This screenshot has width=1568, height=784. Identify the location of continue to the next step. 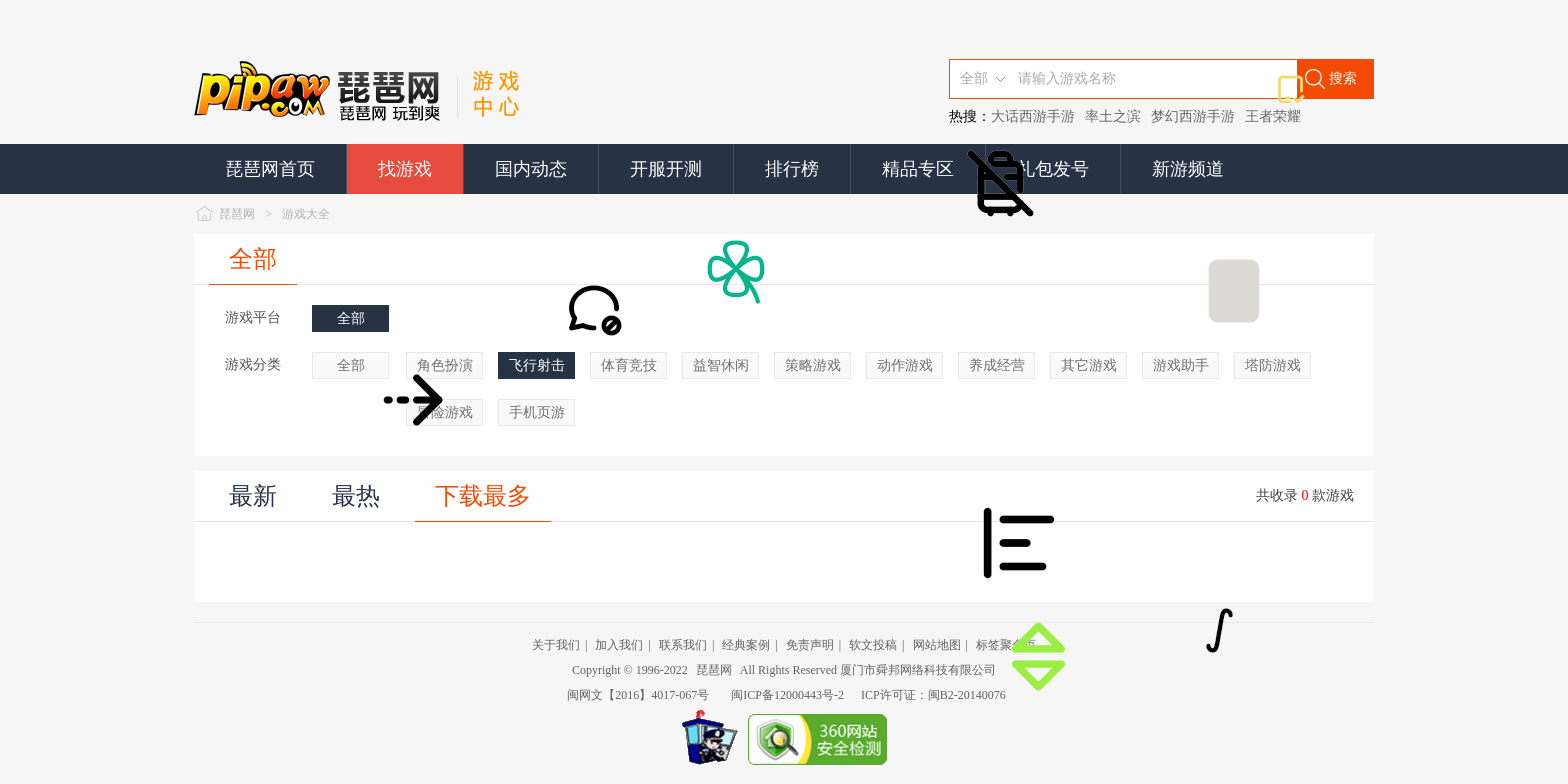
(413, 400).